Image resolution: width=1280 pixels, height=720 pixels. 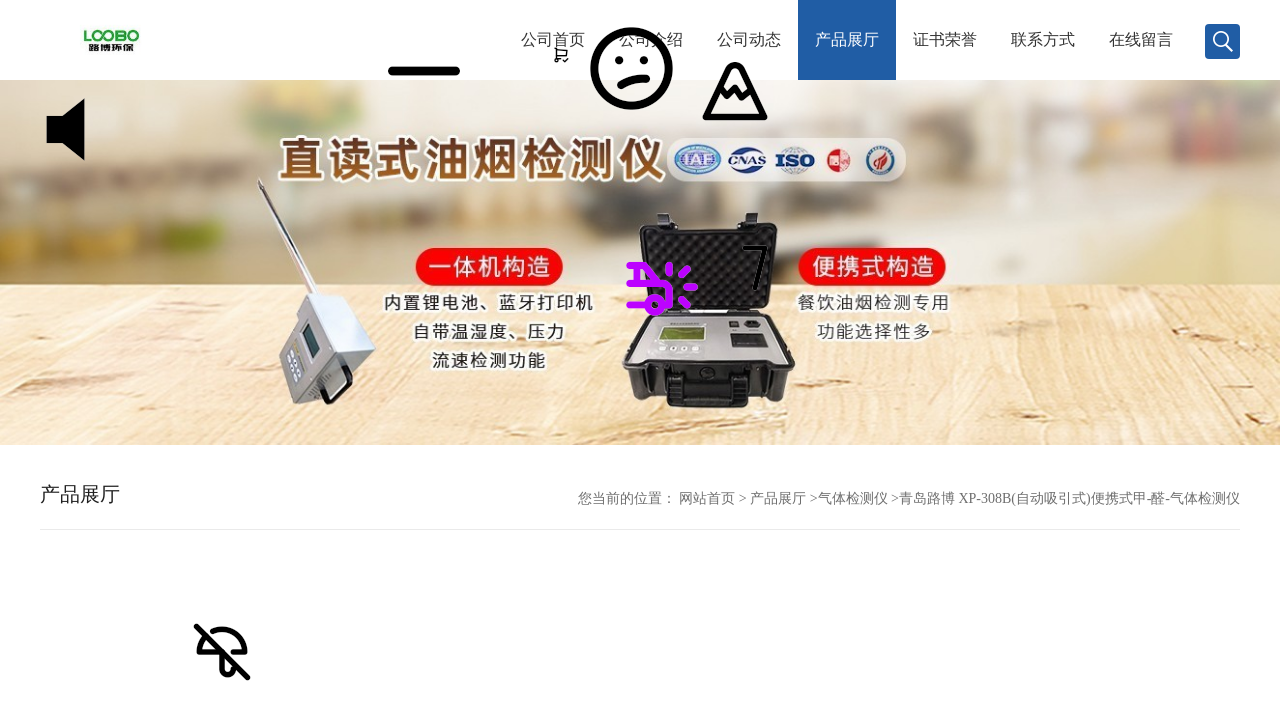 What do you see at coordinates (65, 129) in the screenshot?
I see `mute audio or sound` at bounding box center [65, 129].